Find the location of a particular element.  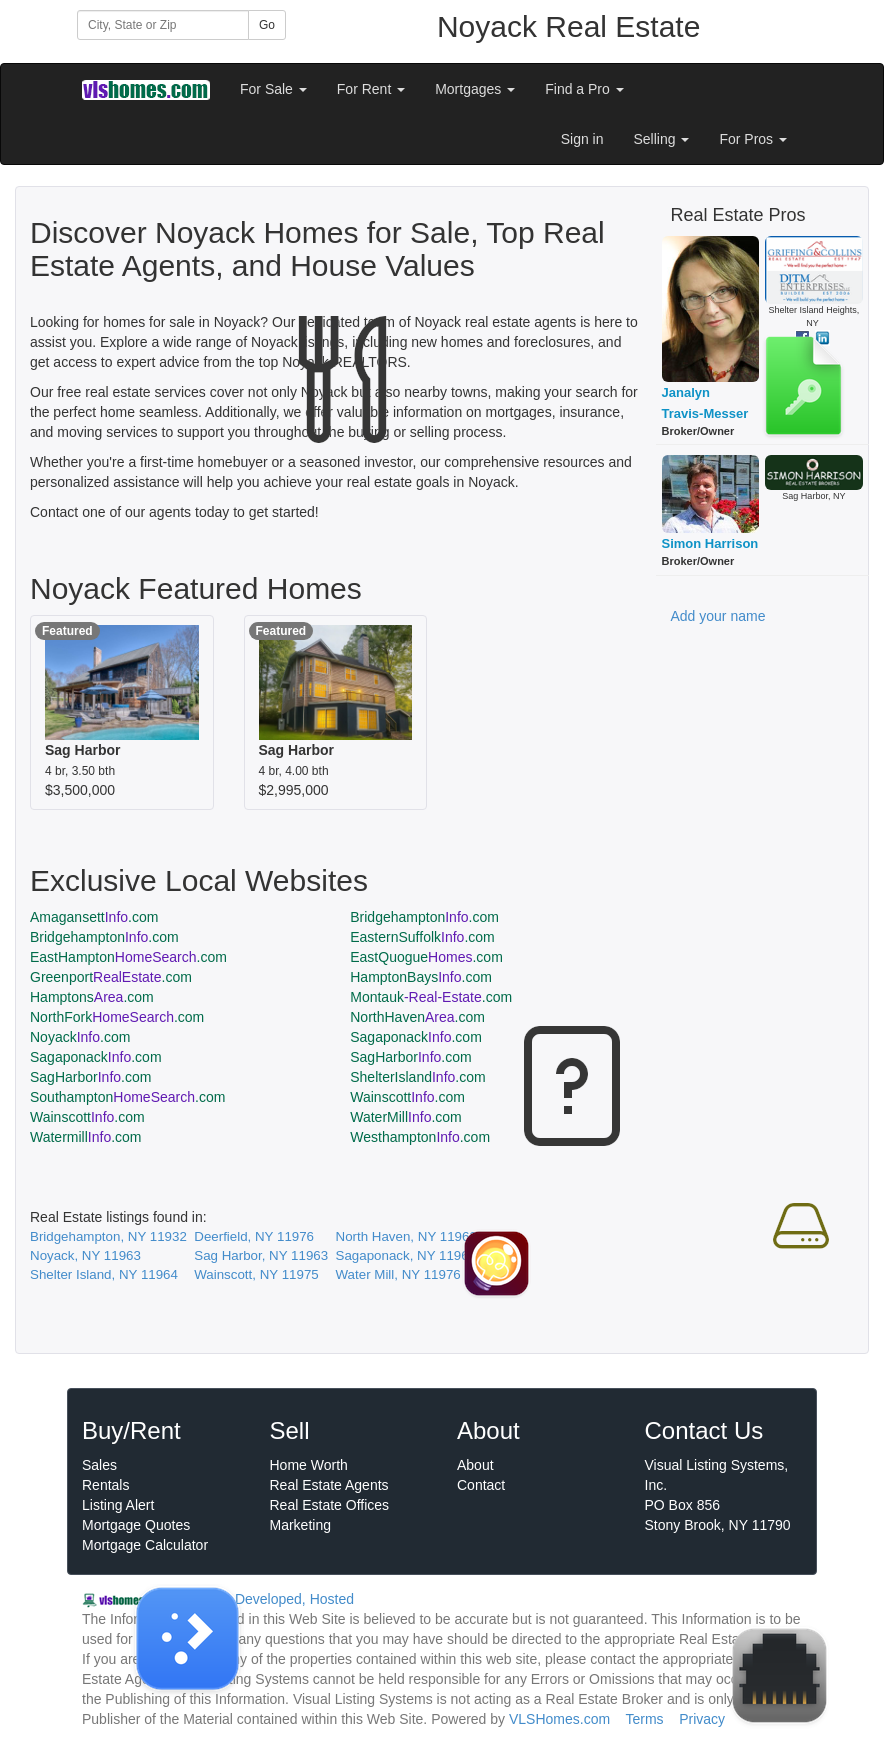

indicates an RJ11 telephone/DSL network port is located at coordinates (779, 1675).